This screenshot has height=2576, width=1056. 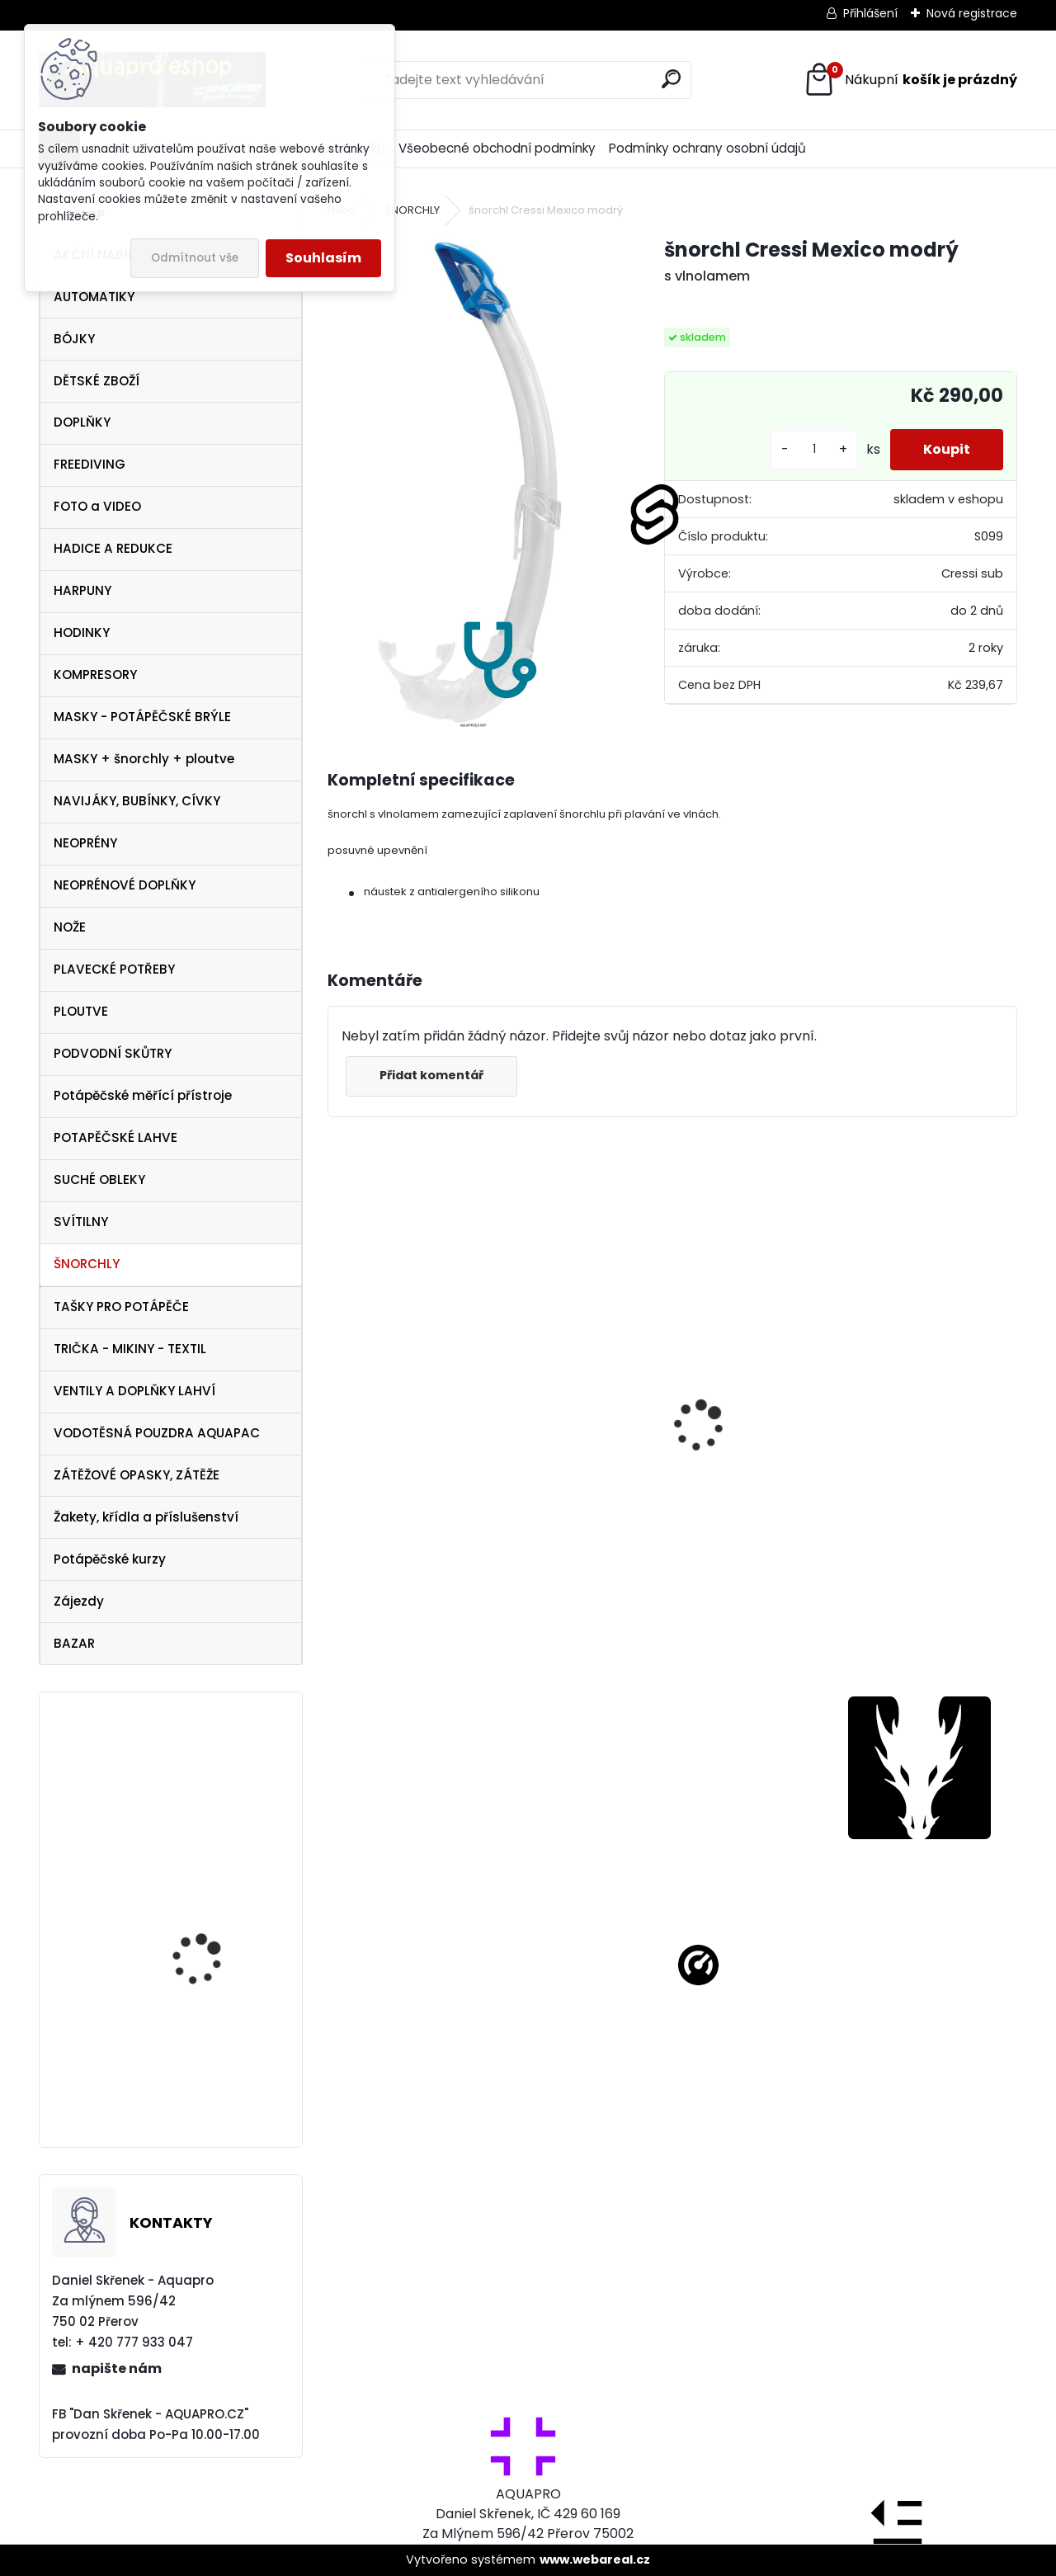 What do you see at coordinates (698, 1965) in the screenshot?
I see `open the dashboard` at bounding box center [698, 1965].